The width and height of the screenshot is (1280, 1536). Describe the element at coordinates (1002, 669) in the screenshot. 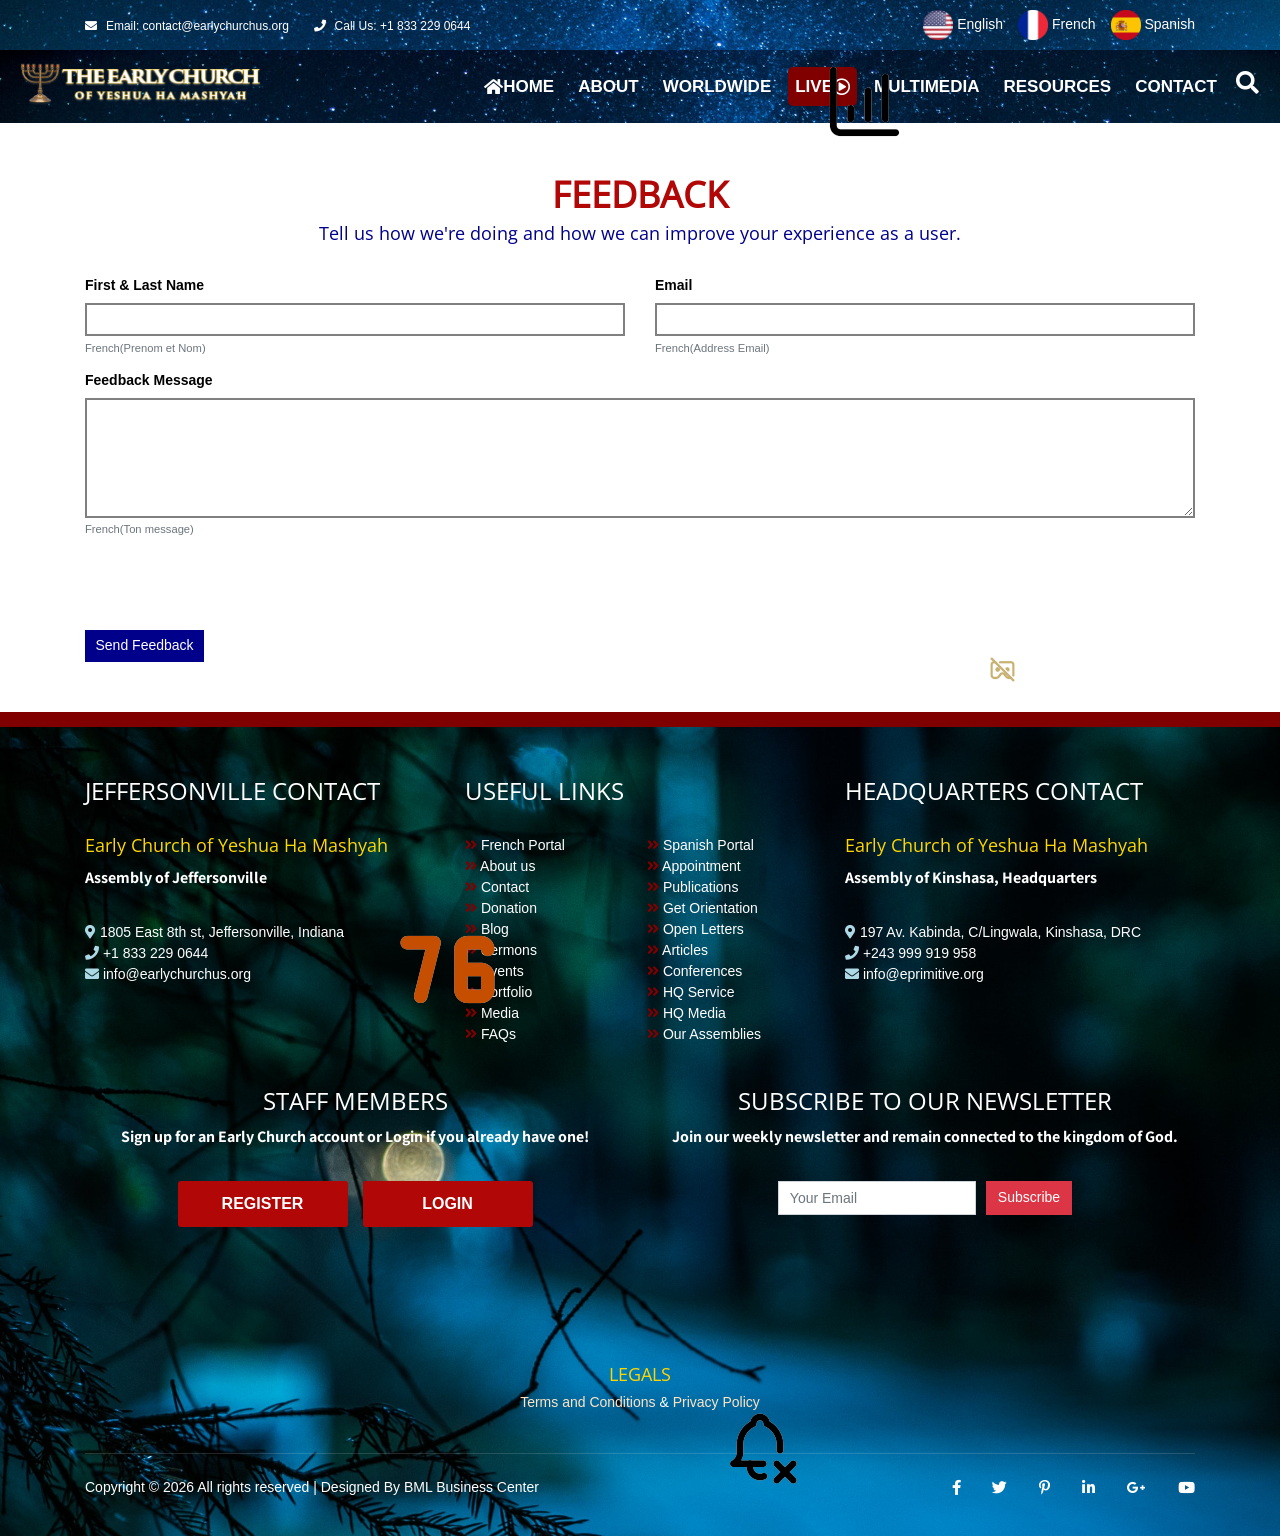

I see `disable VR or cardboard viewer mode` at that location.